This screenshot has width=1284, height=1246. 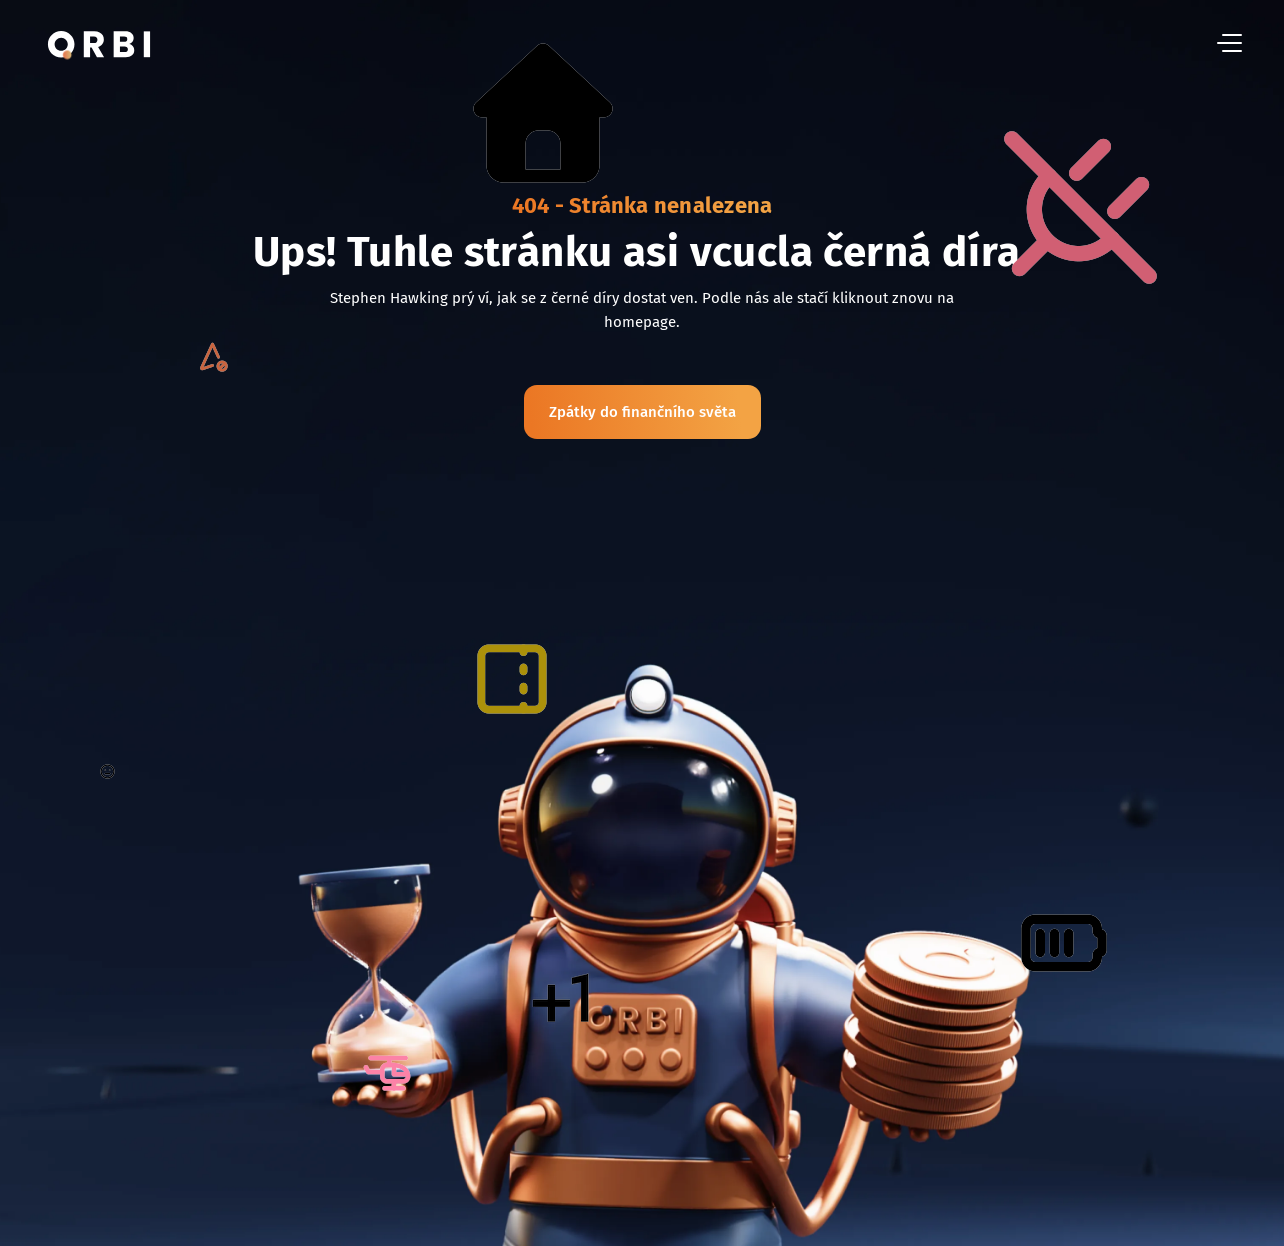 What do you see at coordinates (1064, 943) in the screenshot?
I see `indicates battery at 75% charge` at bounding box center [1064, 943].